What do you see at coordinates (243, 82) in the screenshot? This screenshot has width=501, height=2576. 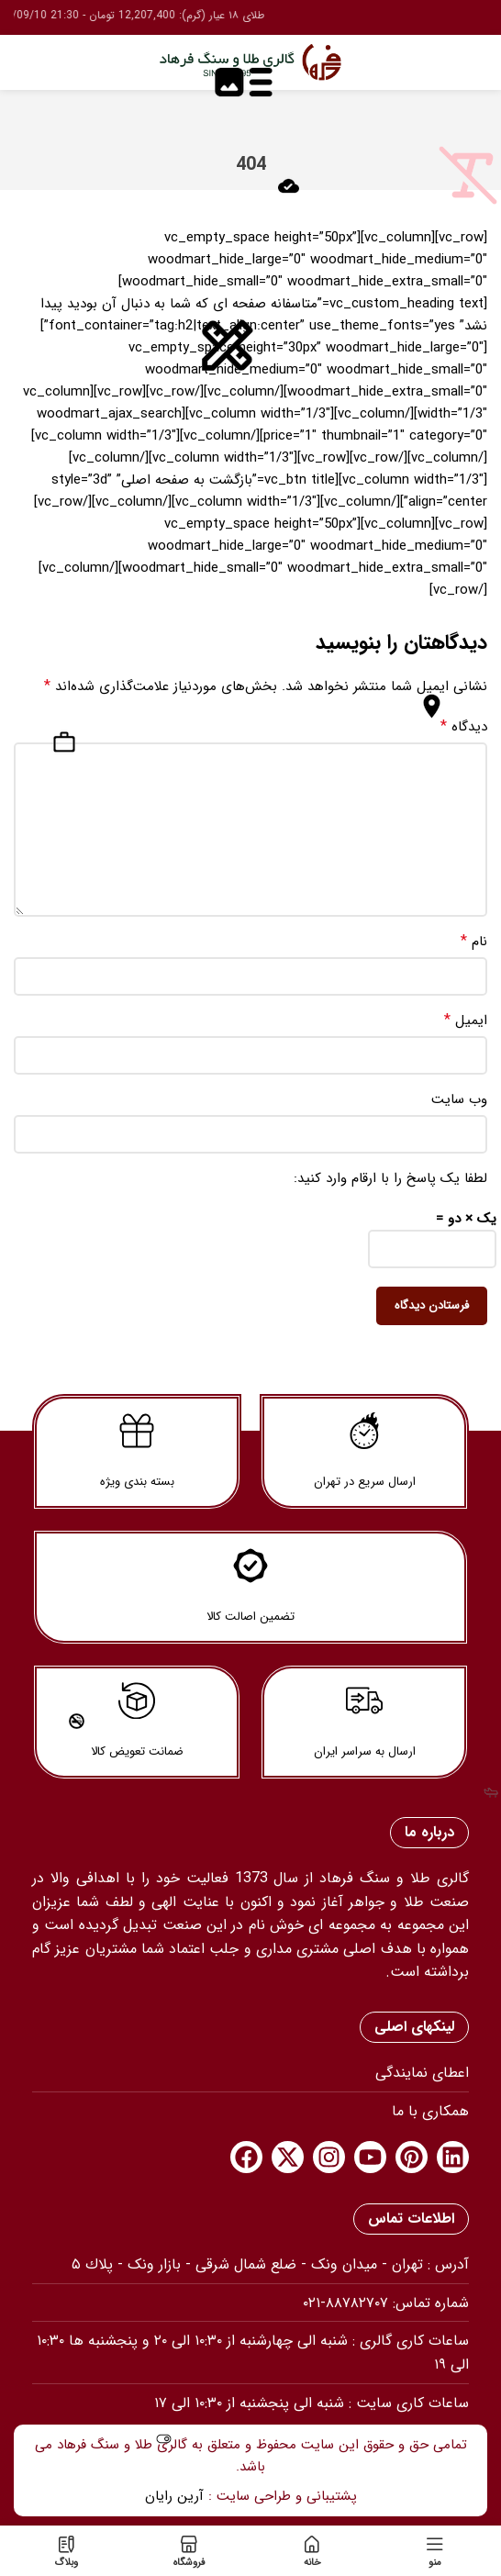 I see `view media with text description` at bounding box center [243, 82].